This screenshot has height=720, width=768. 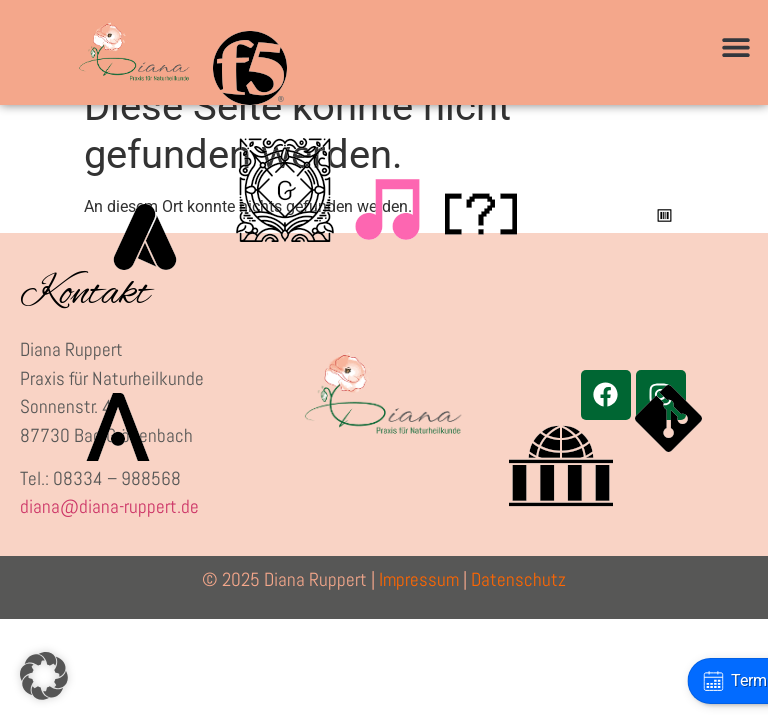 What do you see at coordinates (481, 214) in the screenshot?
I see `visit the Philadelphia Inquirer website` at bounding box center [481, 214].